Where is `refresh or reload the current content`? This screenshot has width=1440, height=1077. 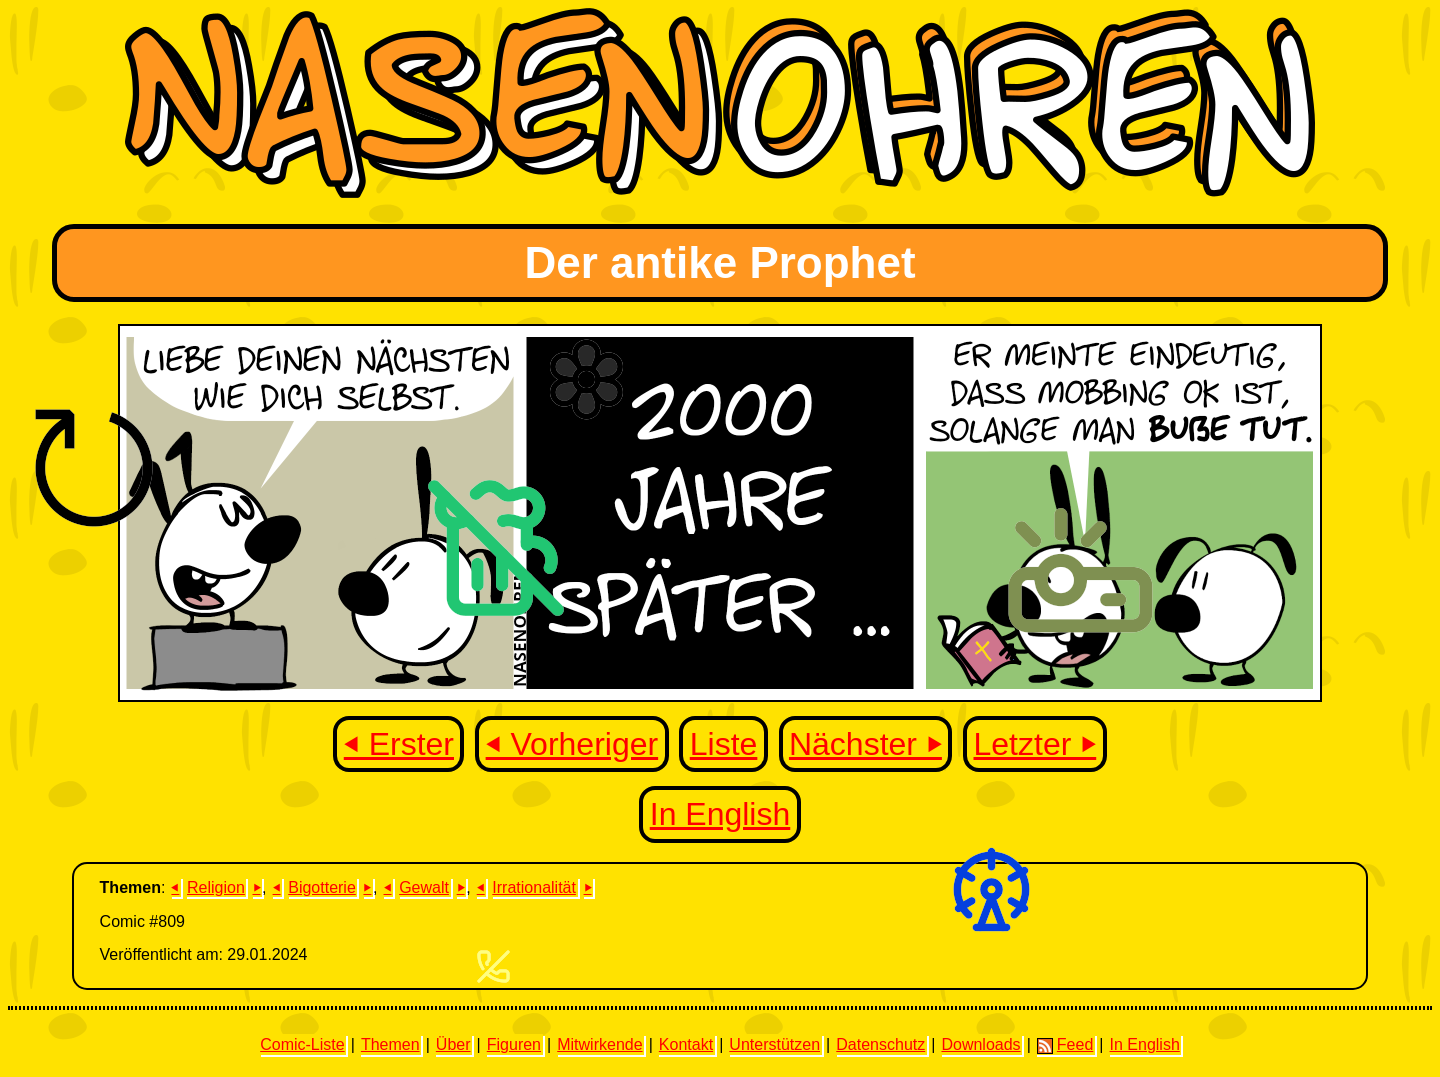
refresh or reload the current content is located at coordinates (94, 468).